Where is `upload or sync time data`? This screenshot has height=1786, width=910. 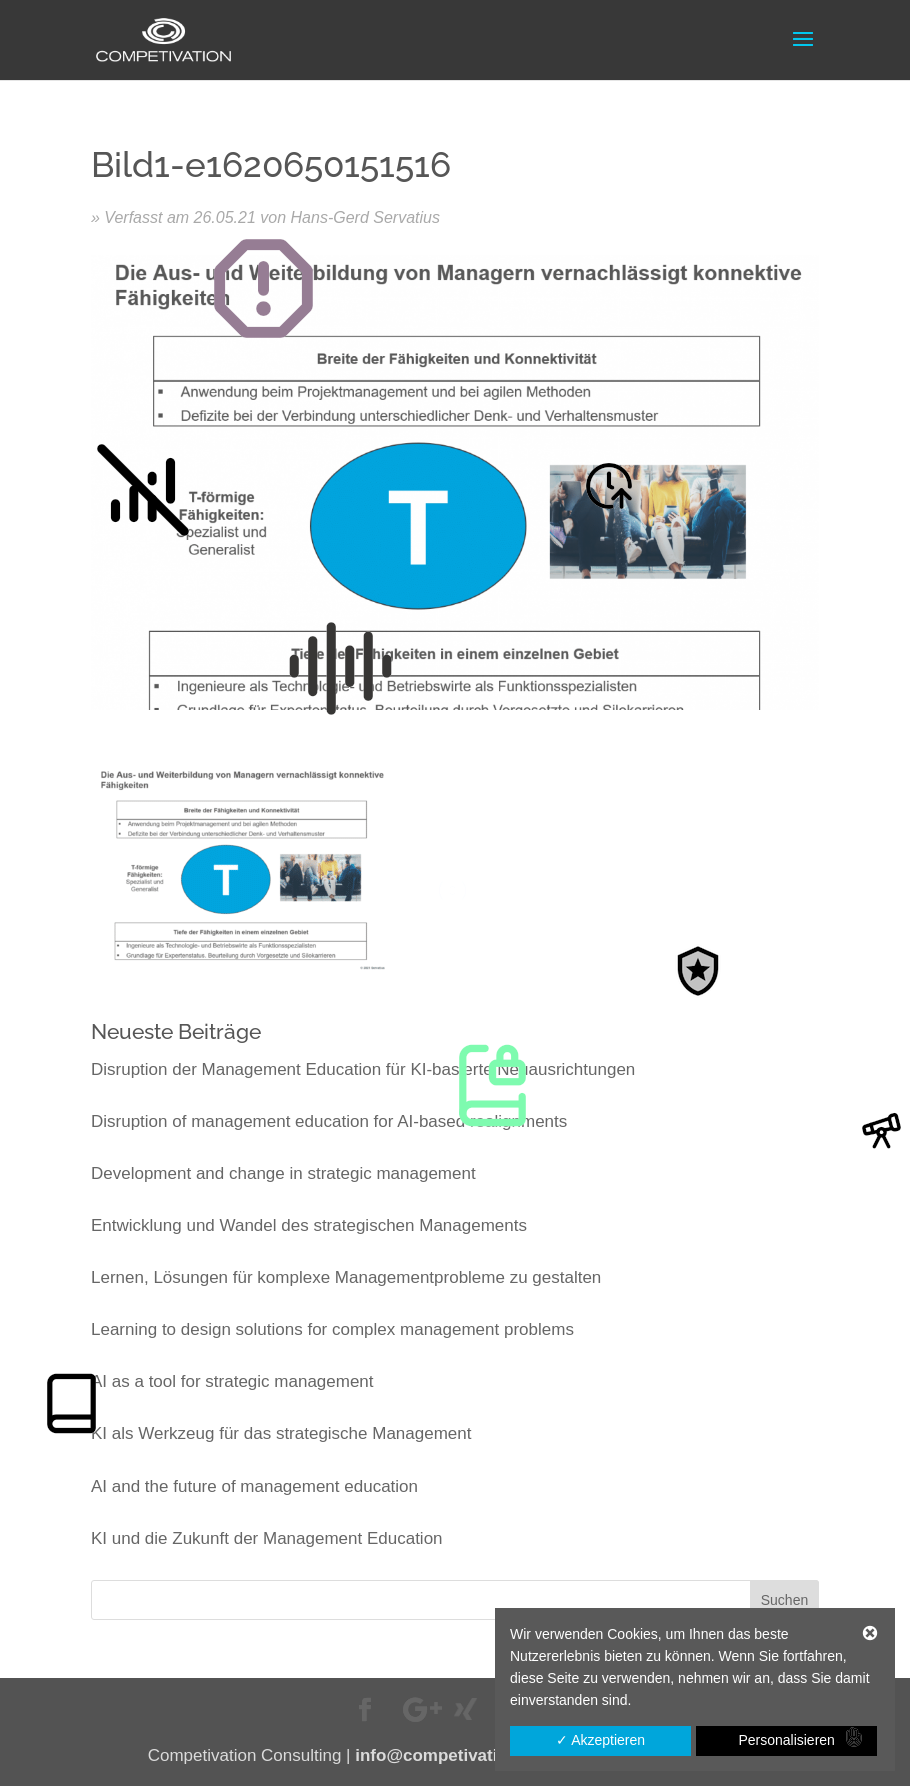 upload or sync time data is located at coordinates (609, 486).